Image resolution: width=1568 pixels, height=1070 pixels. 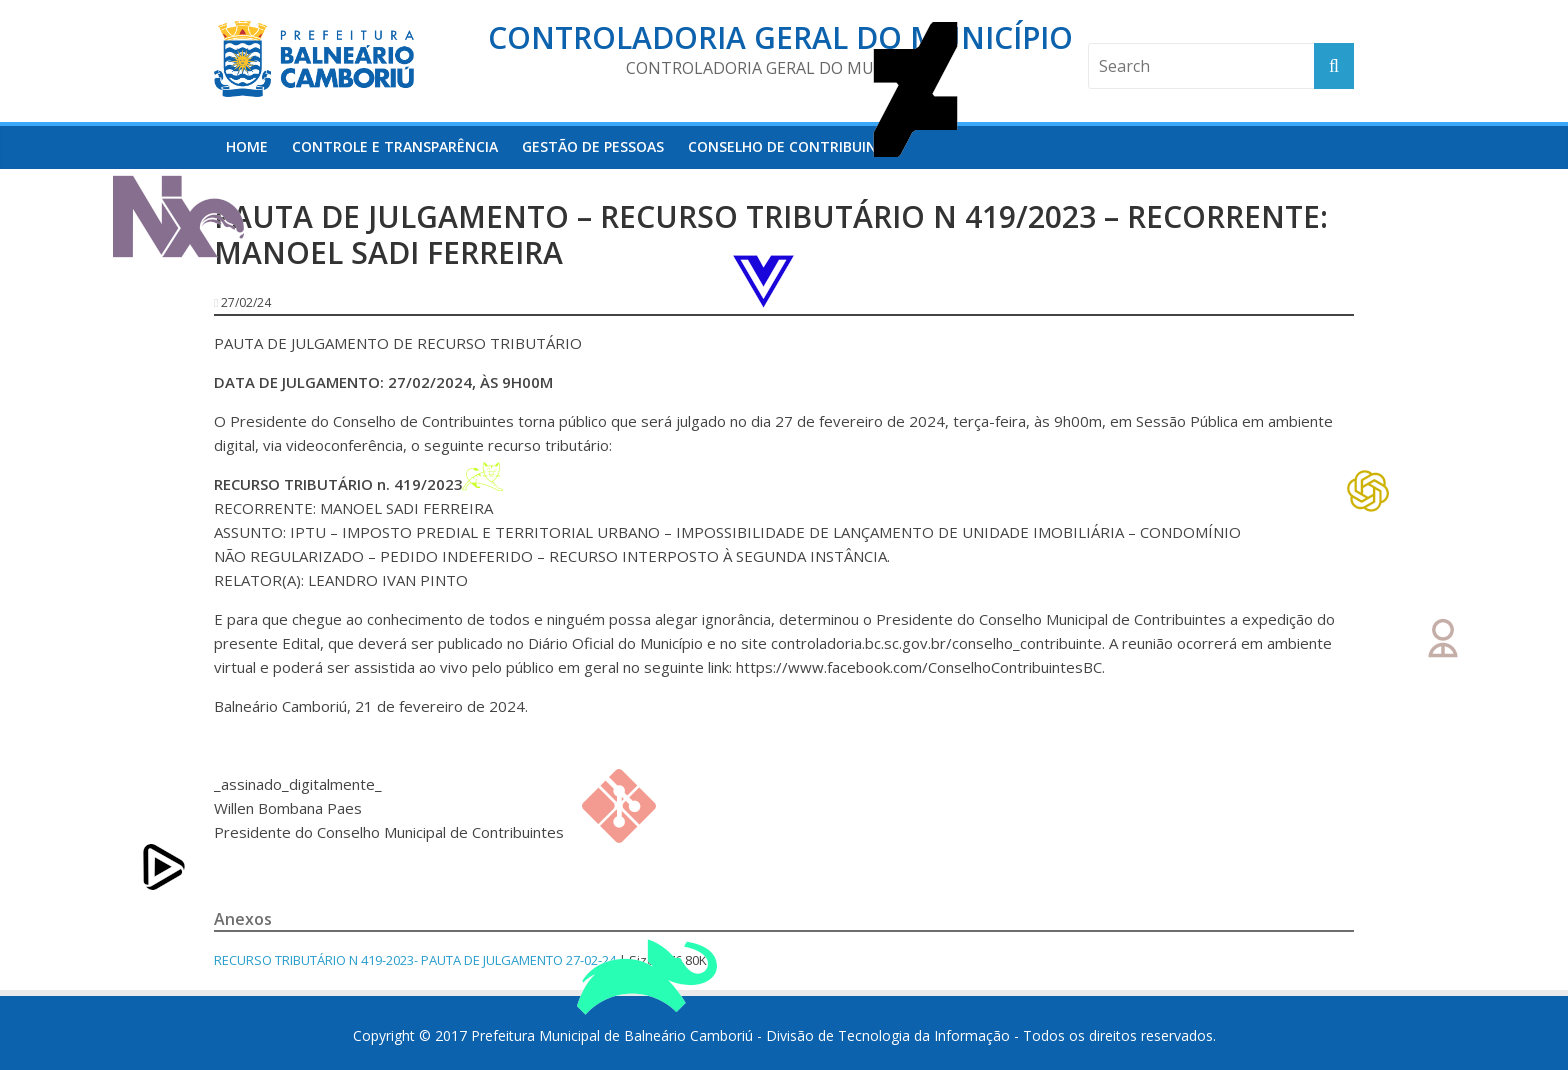 What do you see at coordinates (1443, 639) in the screenshot?
I see `view your profile` at bounding box center [1443, 639].